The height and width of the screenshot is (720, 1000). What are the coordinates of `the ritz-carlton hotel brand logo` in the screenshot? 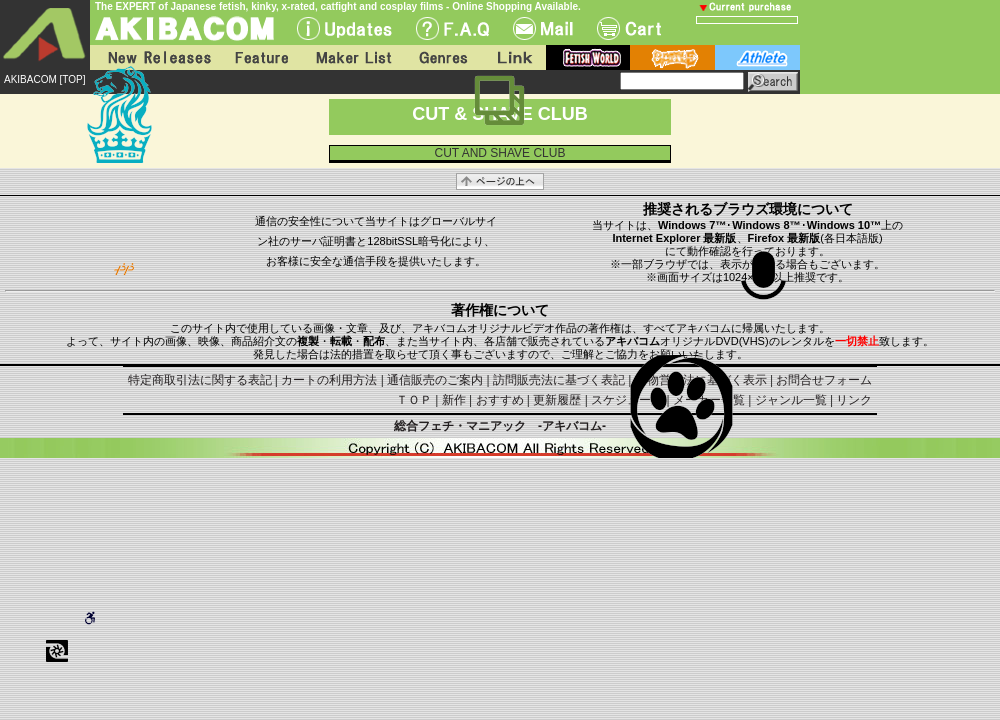 It's located at (119, 114).